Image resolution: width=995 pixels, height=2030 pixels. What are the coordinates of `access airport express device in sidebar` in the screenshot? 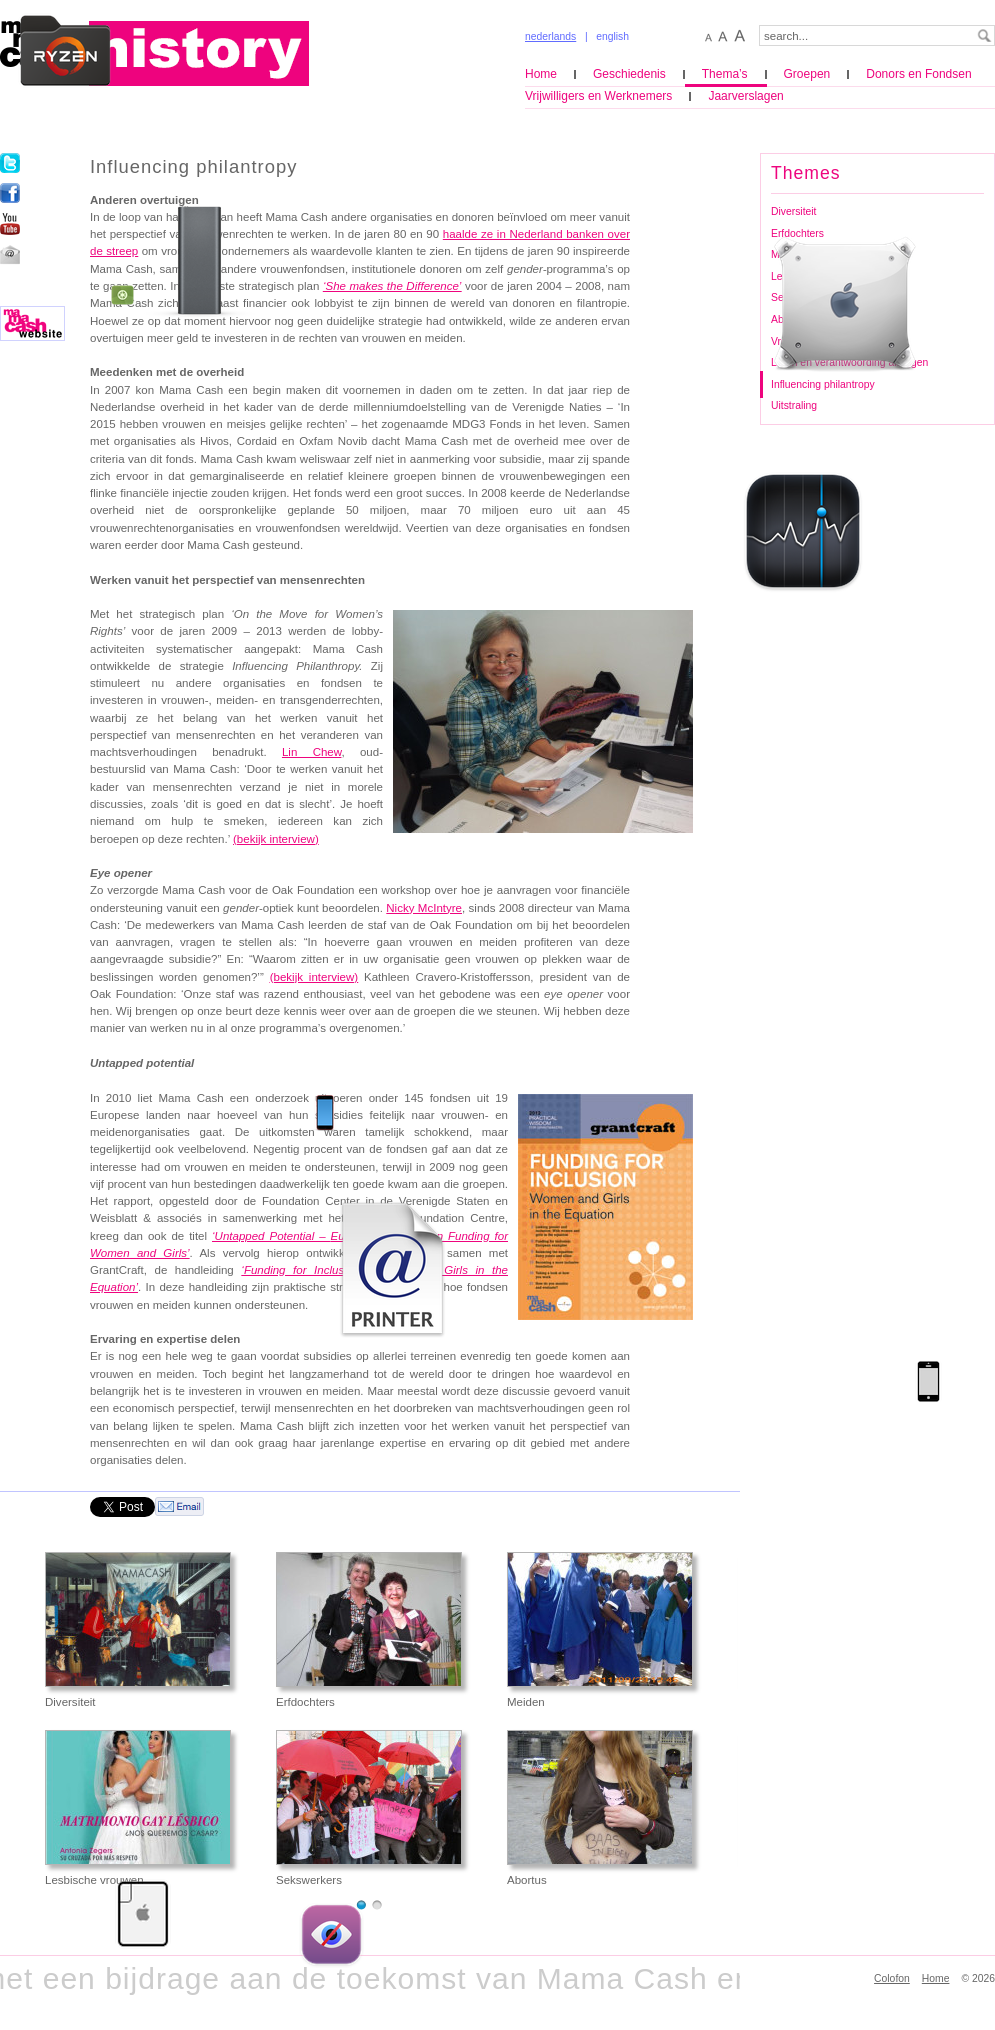 It's located at (143, 1914).